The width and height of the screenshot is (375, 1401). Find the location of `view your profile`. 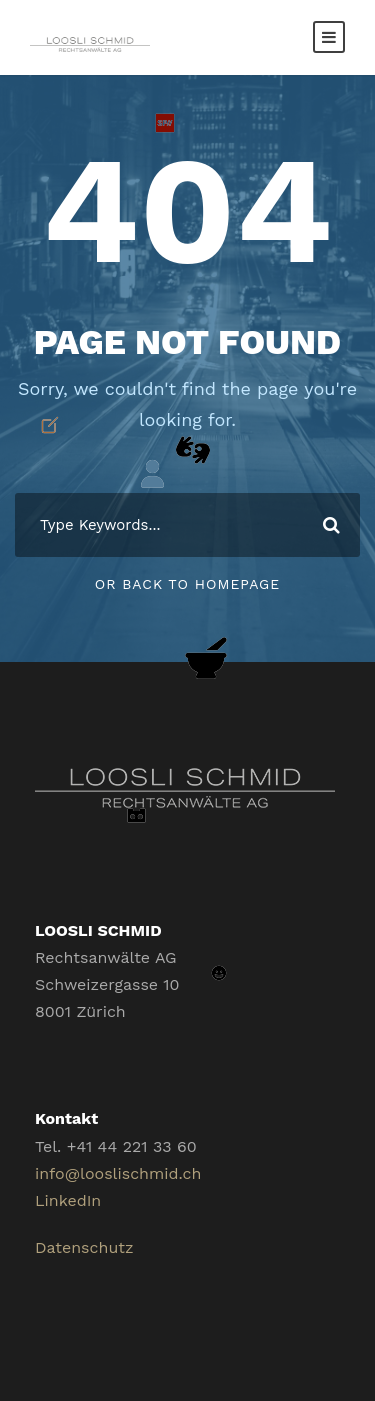

view your profile is located at coordinates (152, 473).